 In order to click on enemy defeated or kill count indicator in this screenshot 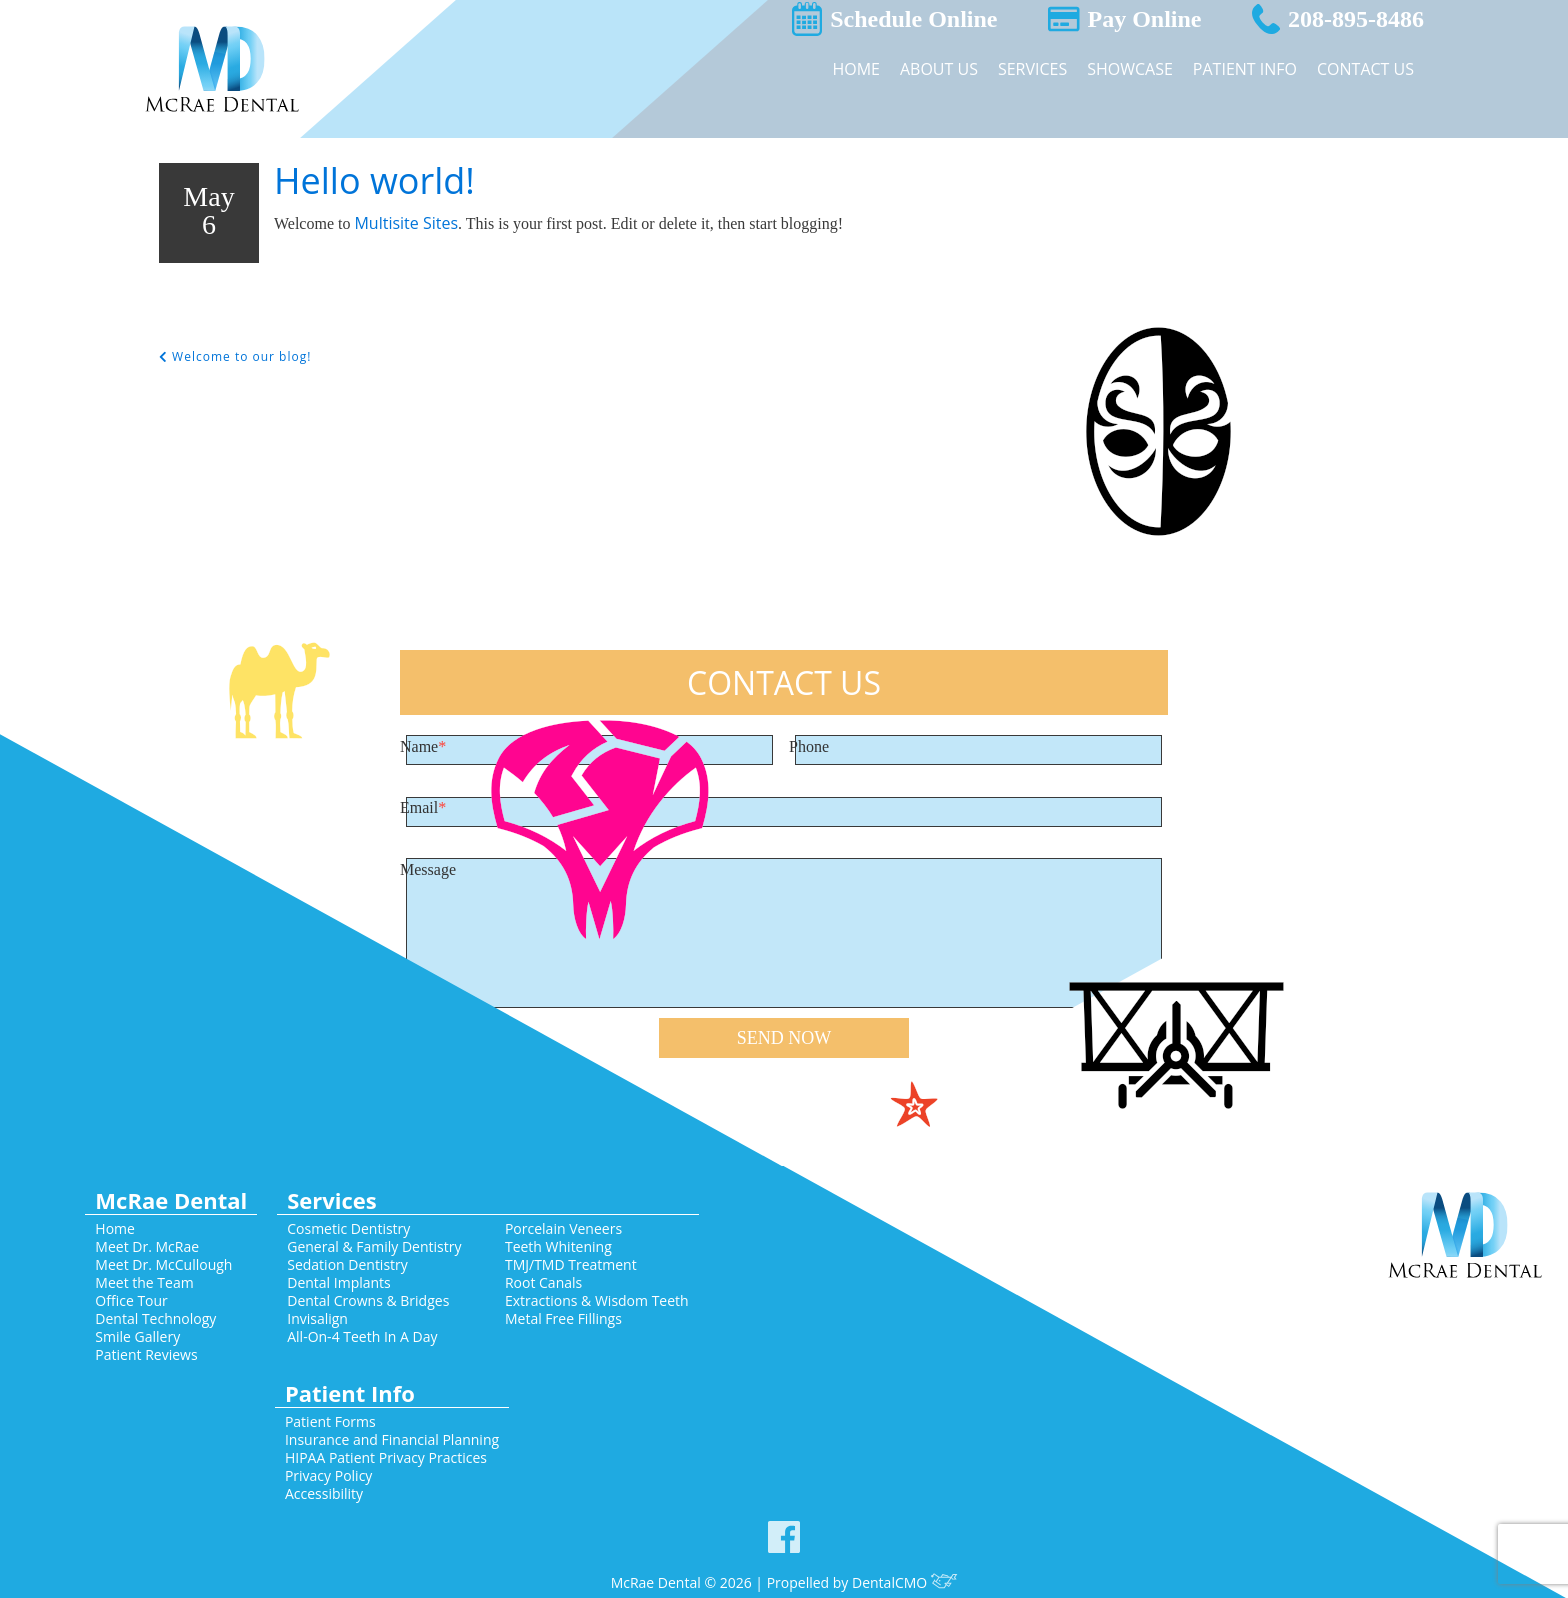, I will do `click(599, 827)`.